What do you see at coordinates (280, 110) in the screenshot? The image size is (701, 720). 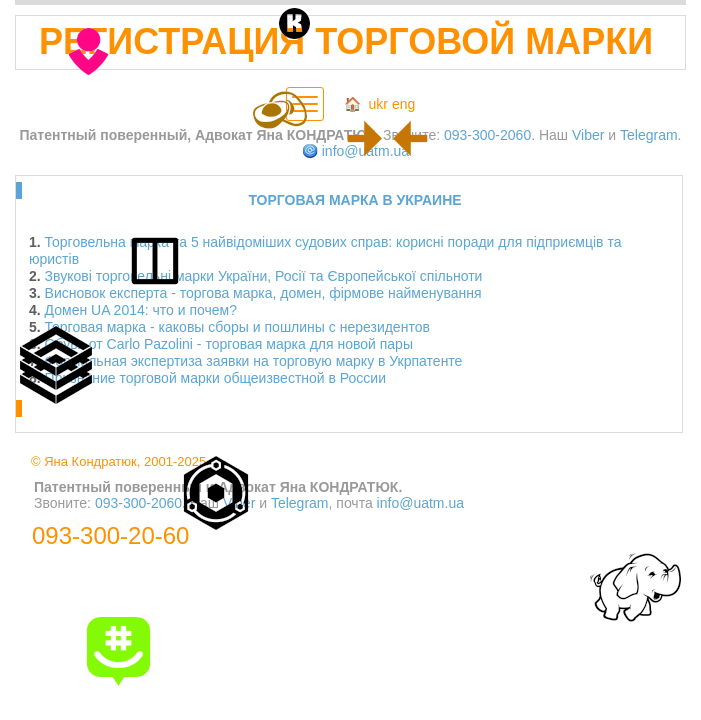 I see `ArangoDB database service logo` at bounding box center [280, 110].